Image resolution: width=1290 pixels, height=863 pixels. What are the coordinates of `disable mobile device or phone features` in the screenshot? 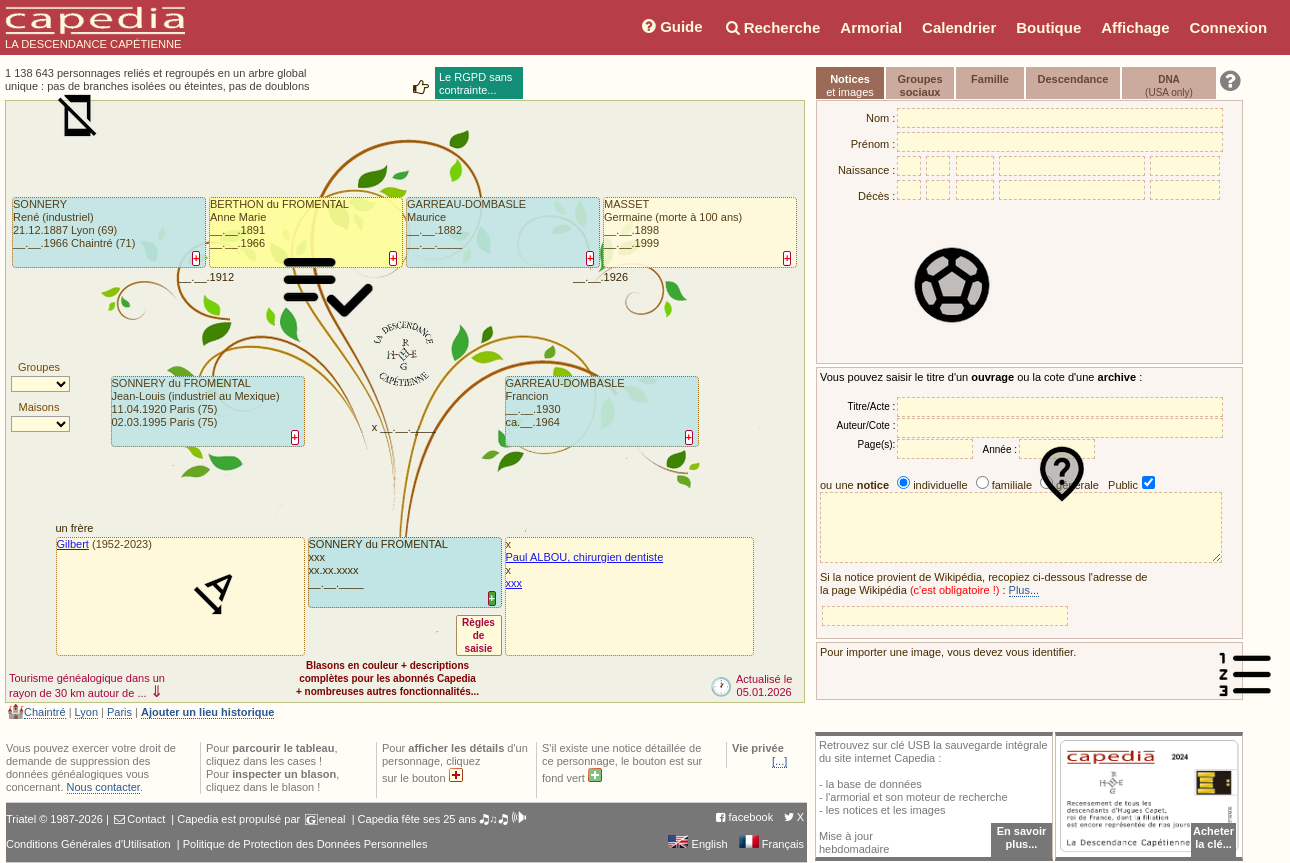 It's located at (77, 115).